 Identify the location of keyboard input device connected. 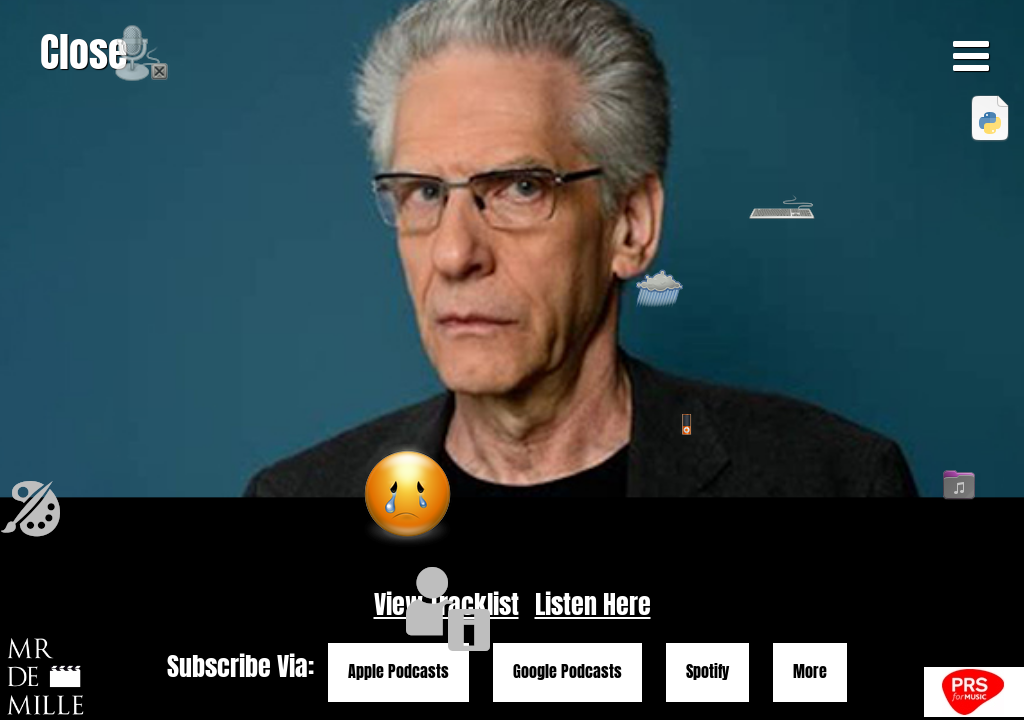
(781, 206).